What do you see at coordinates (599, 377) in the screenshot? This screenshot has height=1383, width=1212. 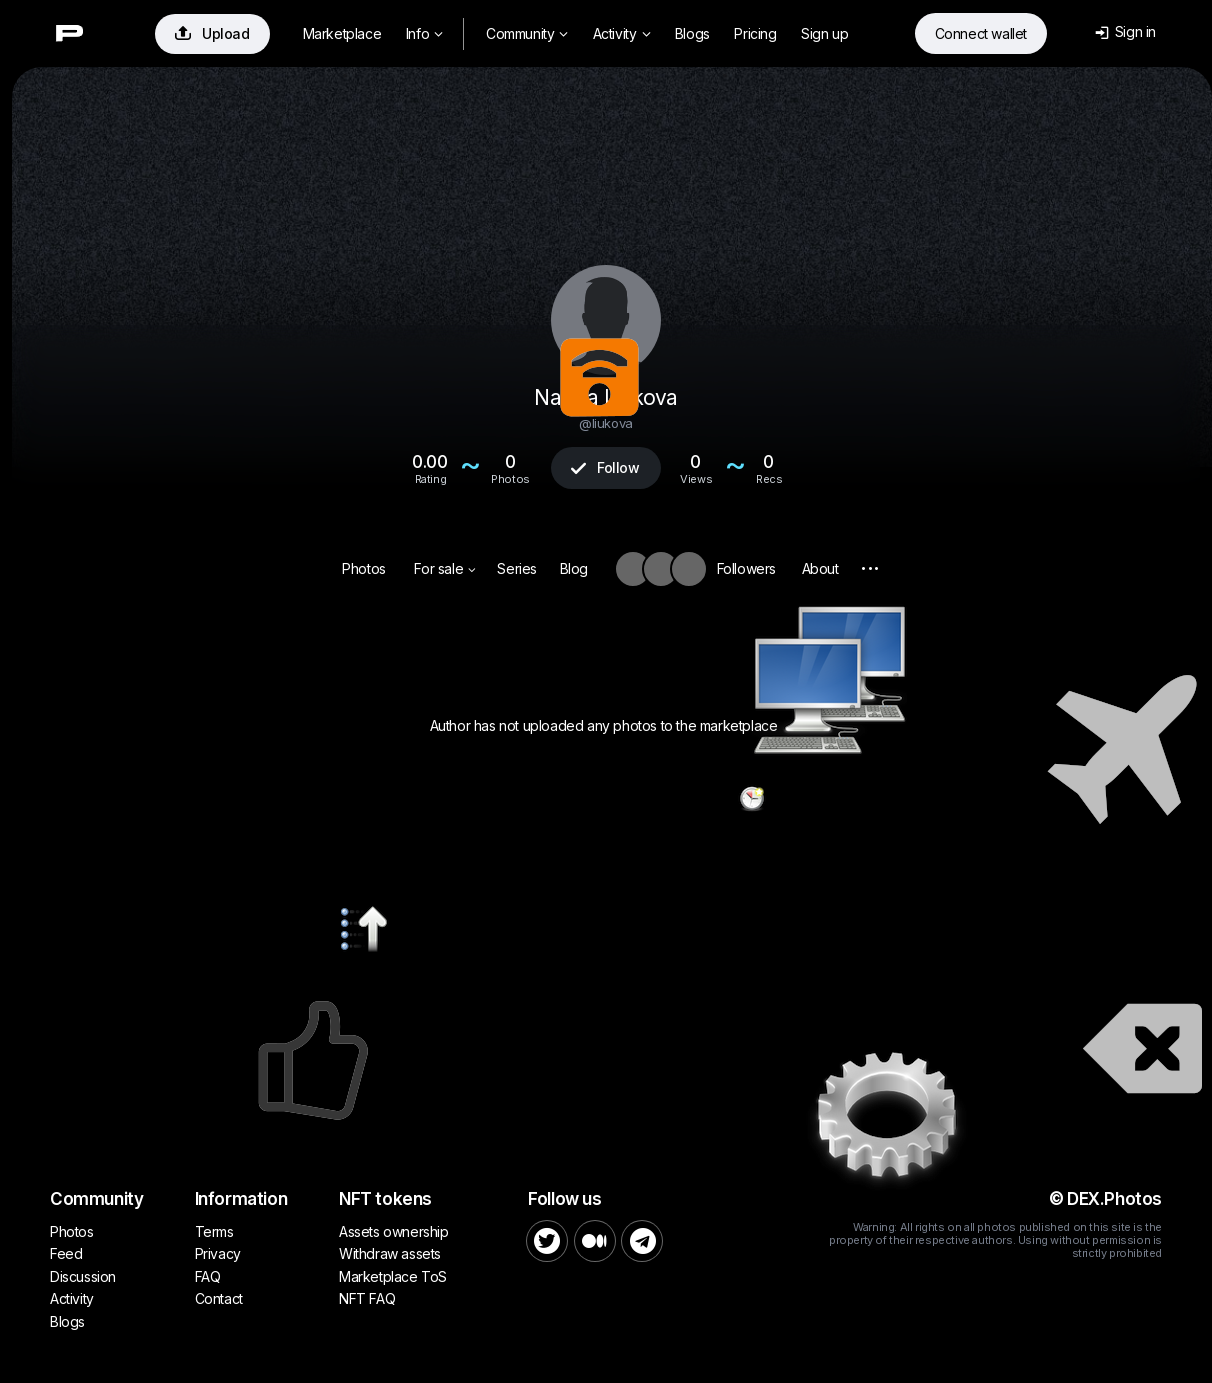 I see `indicates hotspot or tethering is active` at bounding box center [599, 377].